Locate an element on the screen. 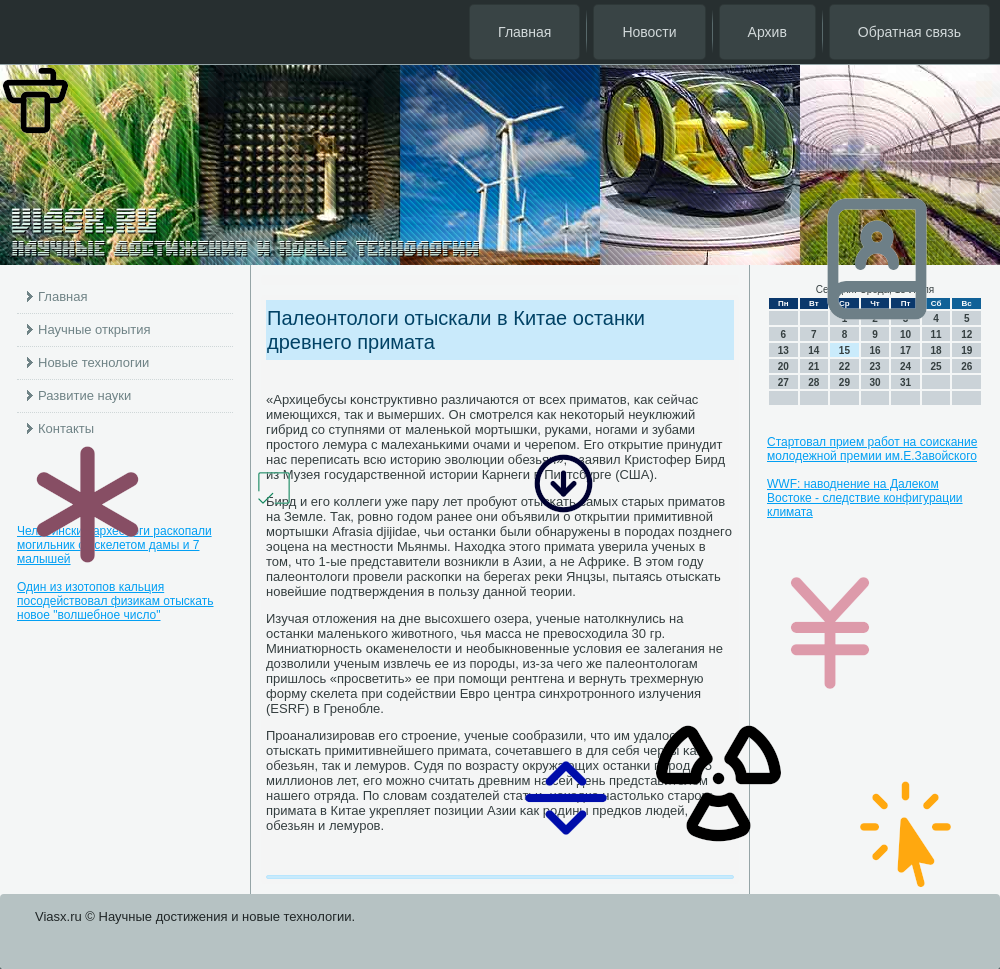 The height and width of the screenshot is (969, 1000). mark task as complete is located at coordinates (274, 488).